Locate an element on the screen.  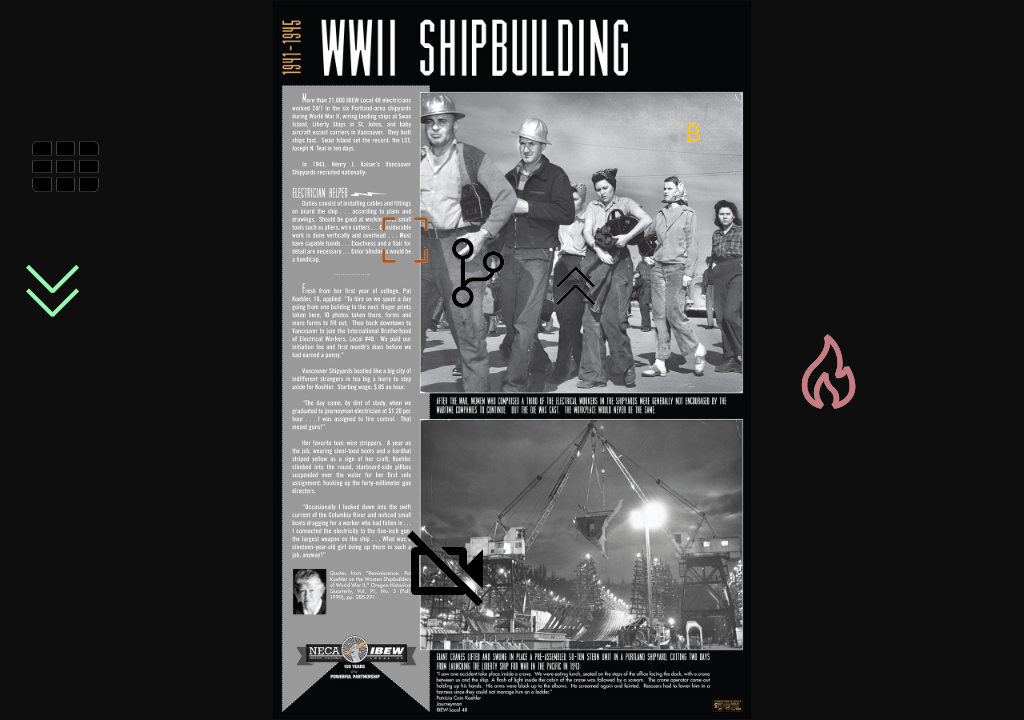
expand to fullscreen mode is located at coordinates (405, 240).